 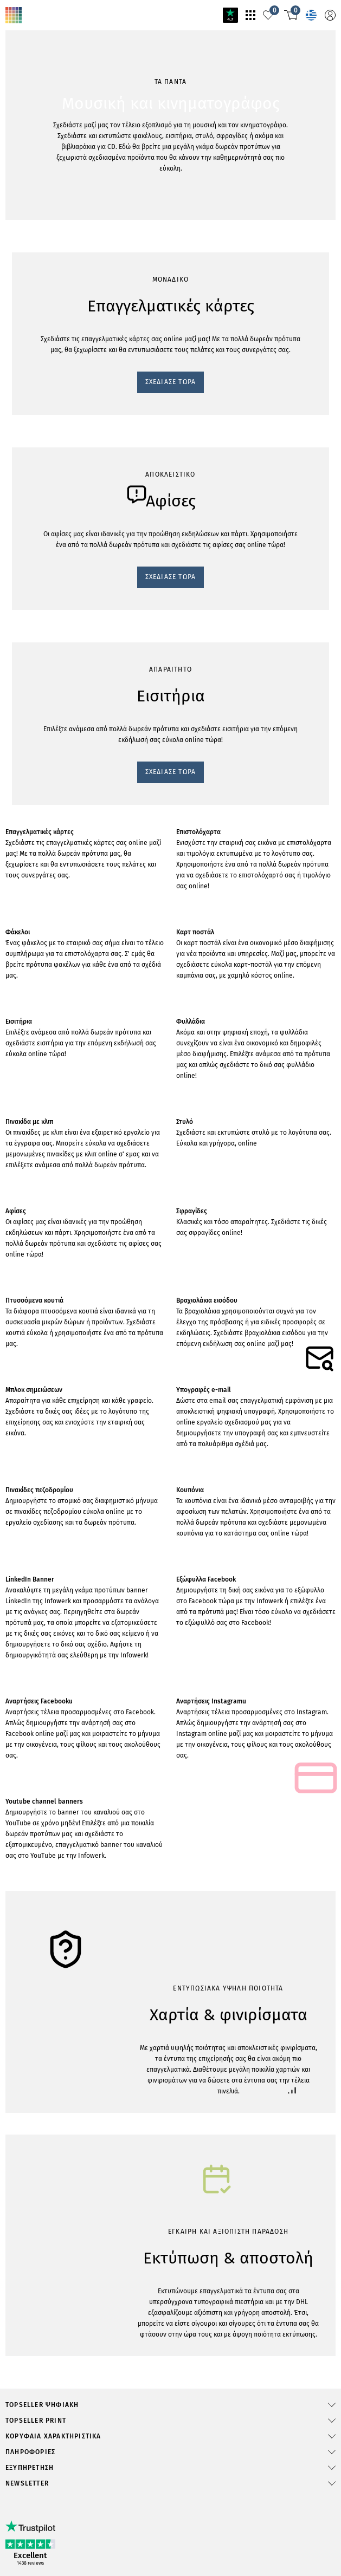 What do you see at coordinates (295, 2087) in the screenshot?
I see `indicates medium signal strength` at bounding box center [295, 2087].